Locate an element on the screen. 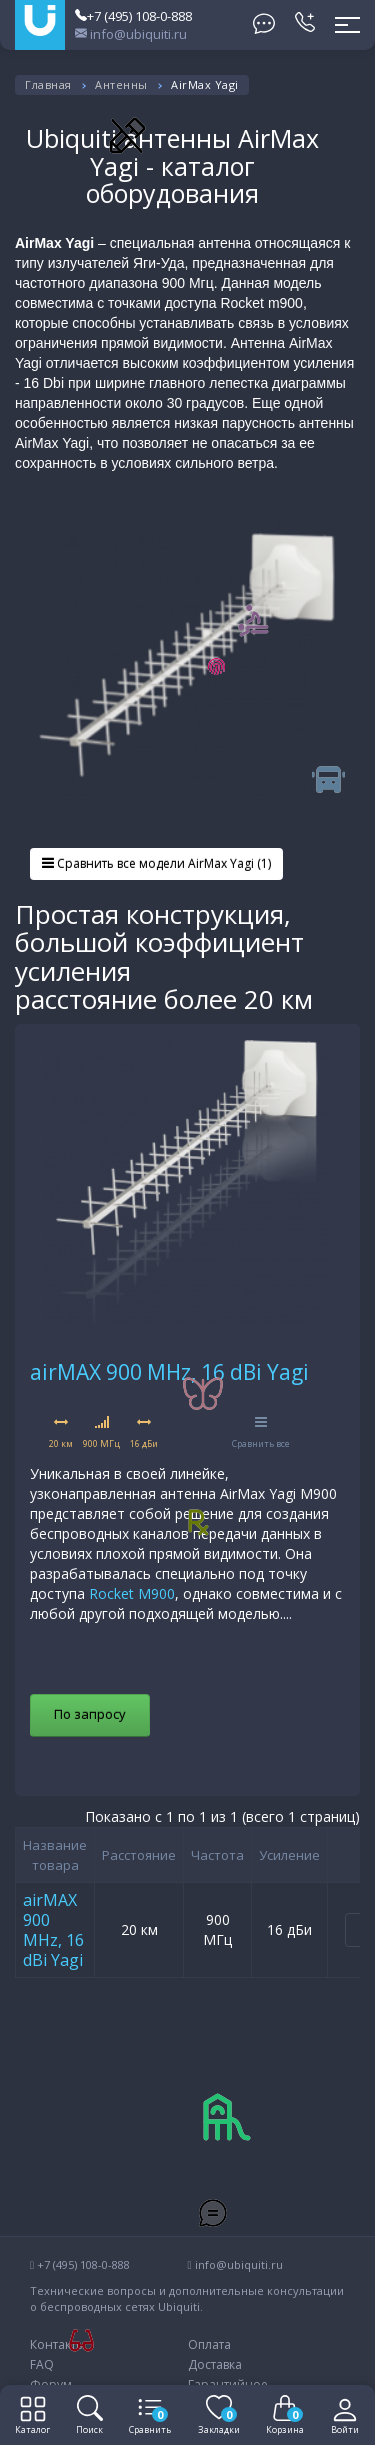 The height and width of the screenshot is (2445, 375). open chat or messaging is located at coordinates (213, 2213).